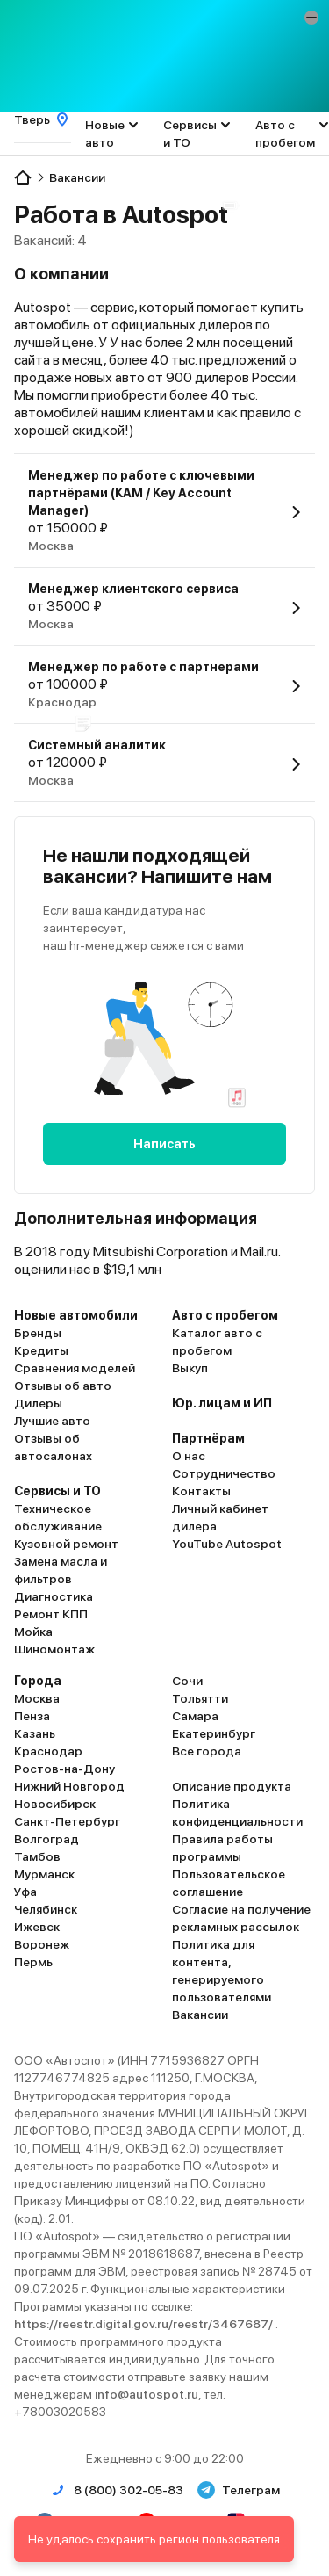 The height and width of the screenshot is (2576, 329). What do you see at coordinates (83, 724) in the screenshot?
I see `a text clipping file containing copied text` at bounding box center [83, 724].